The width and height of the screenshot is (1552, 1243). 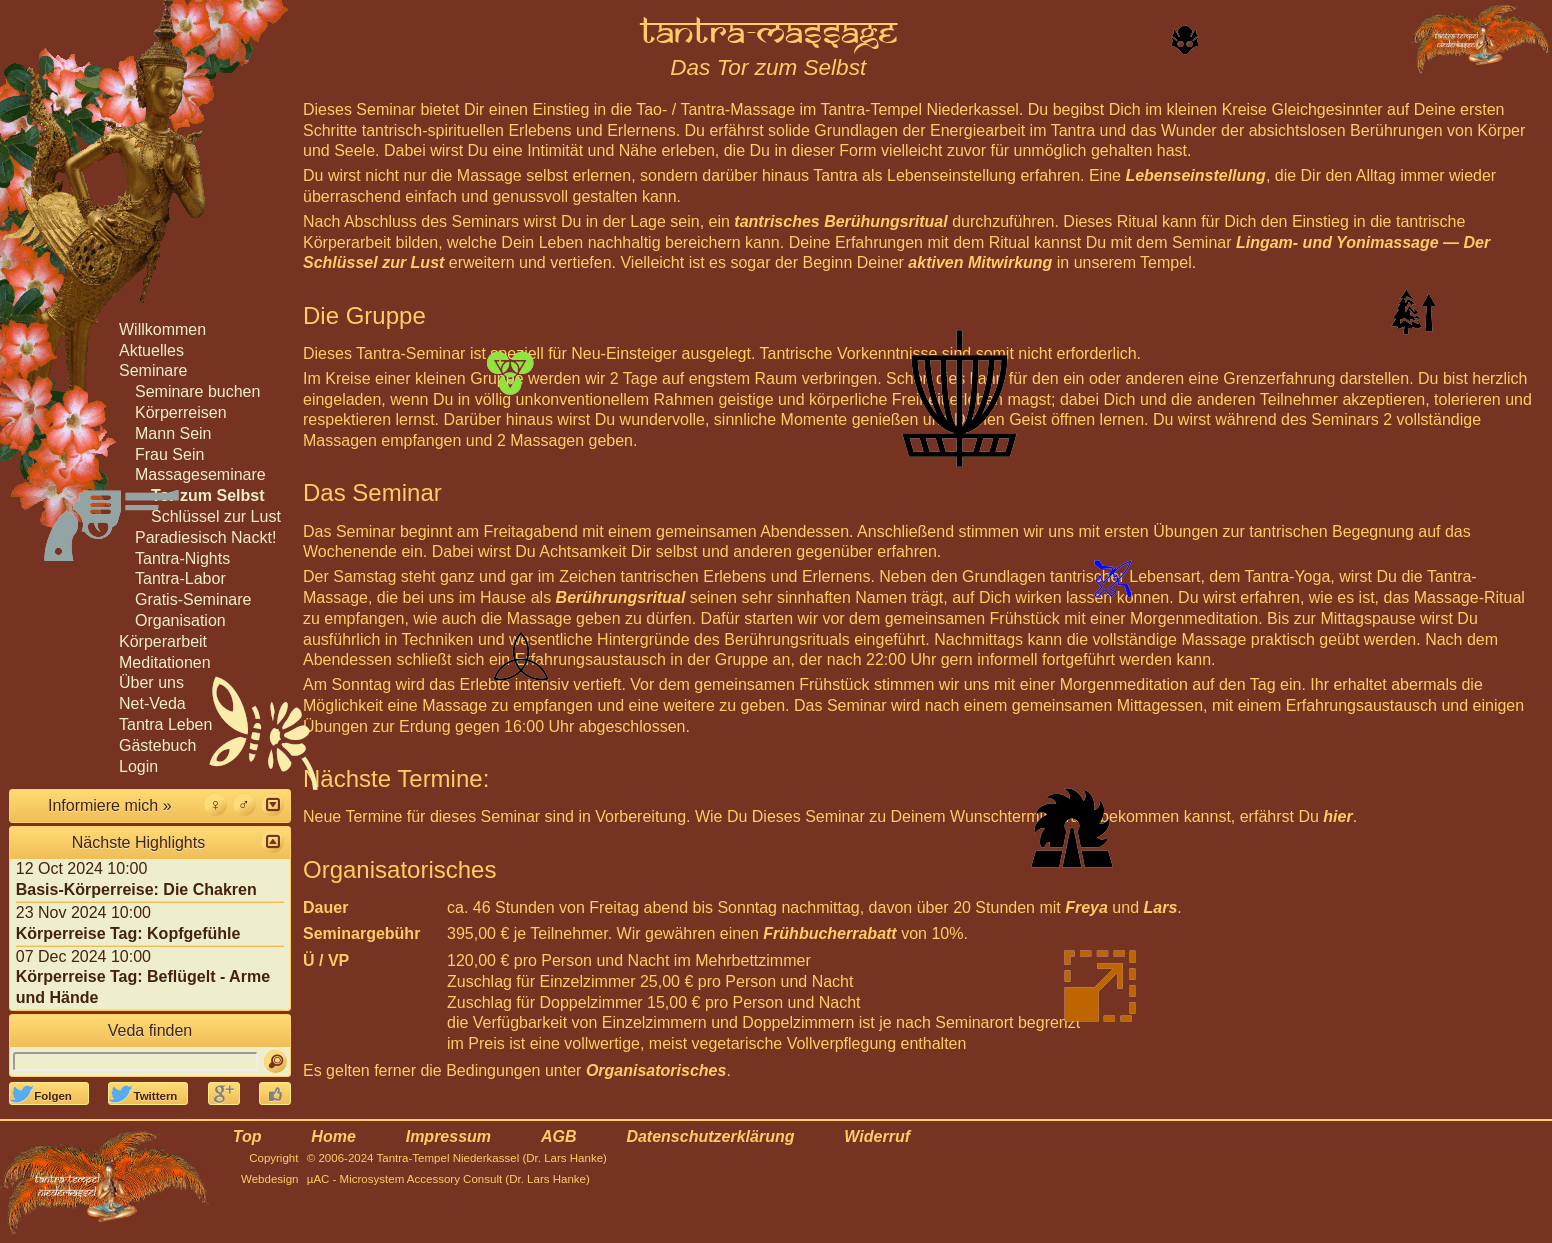 What do you see at coordinates (1413, 311) in the screenshot?
I see `track your forest or tree growth progress` at bounding box center [1413, 311].